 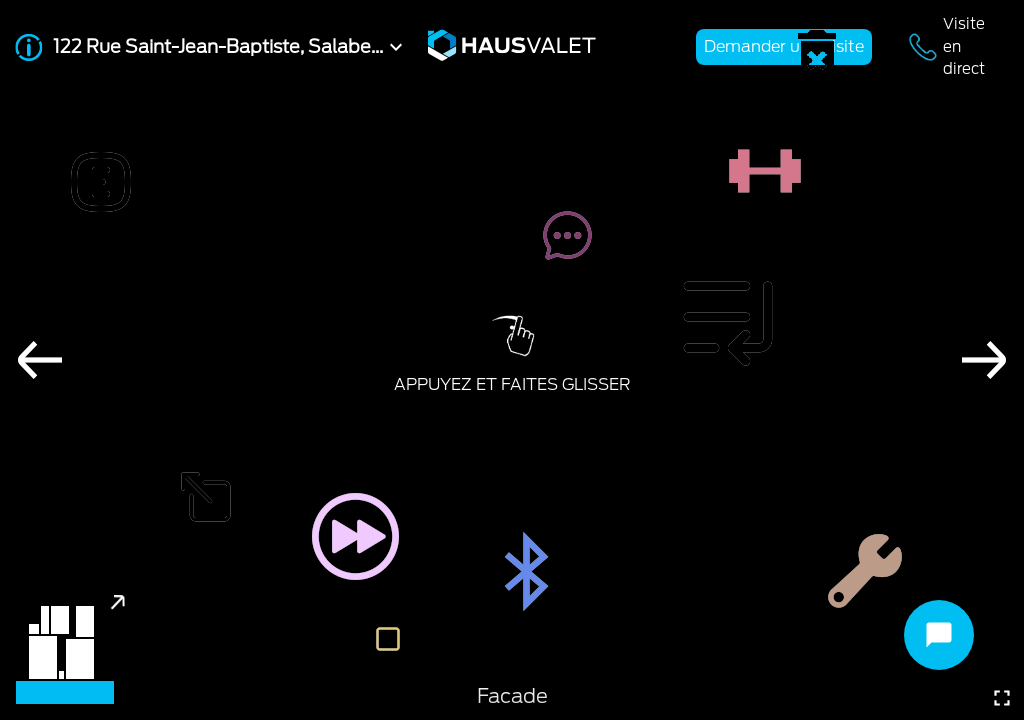 I want to click on permanently delete item, so click(x=817, y=55).